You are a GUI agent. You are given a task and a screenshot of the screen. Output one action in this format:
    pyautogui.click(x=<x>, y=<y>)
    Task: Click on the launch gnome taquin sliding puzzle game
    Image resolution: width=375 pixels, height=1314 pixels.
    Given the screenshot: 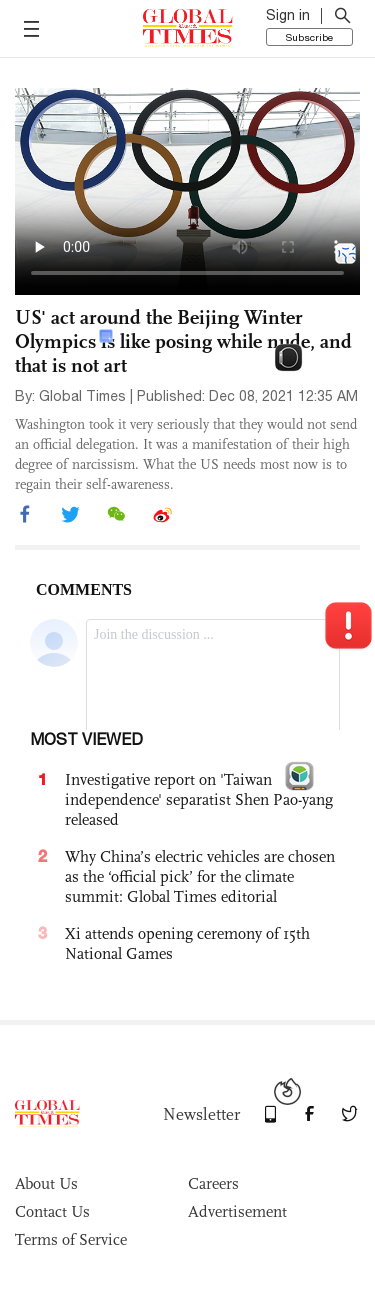 What is the action you would take?
    pyautogui.click(x=345, y=253)
    